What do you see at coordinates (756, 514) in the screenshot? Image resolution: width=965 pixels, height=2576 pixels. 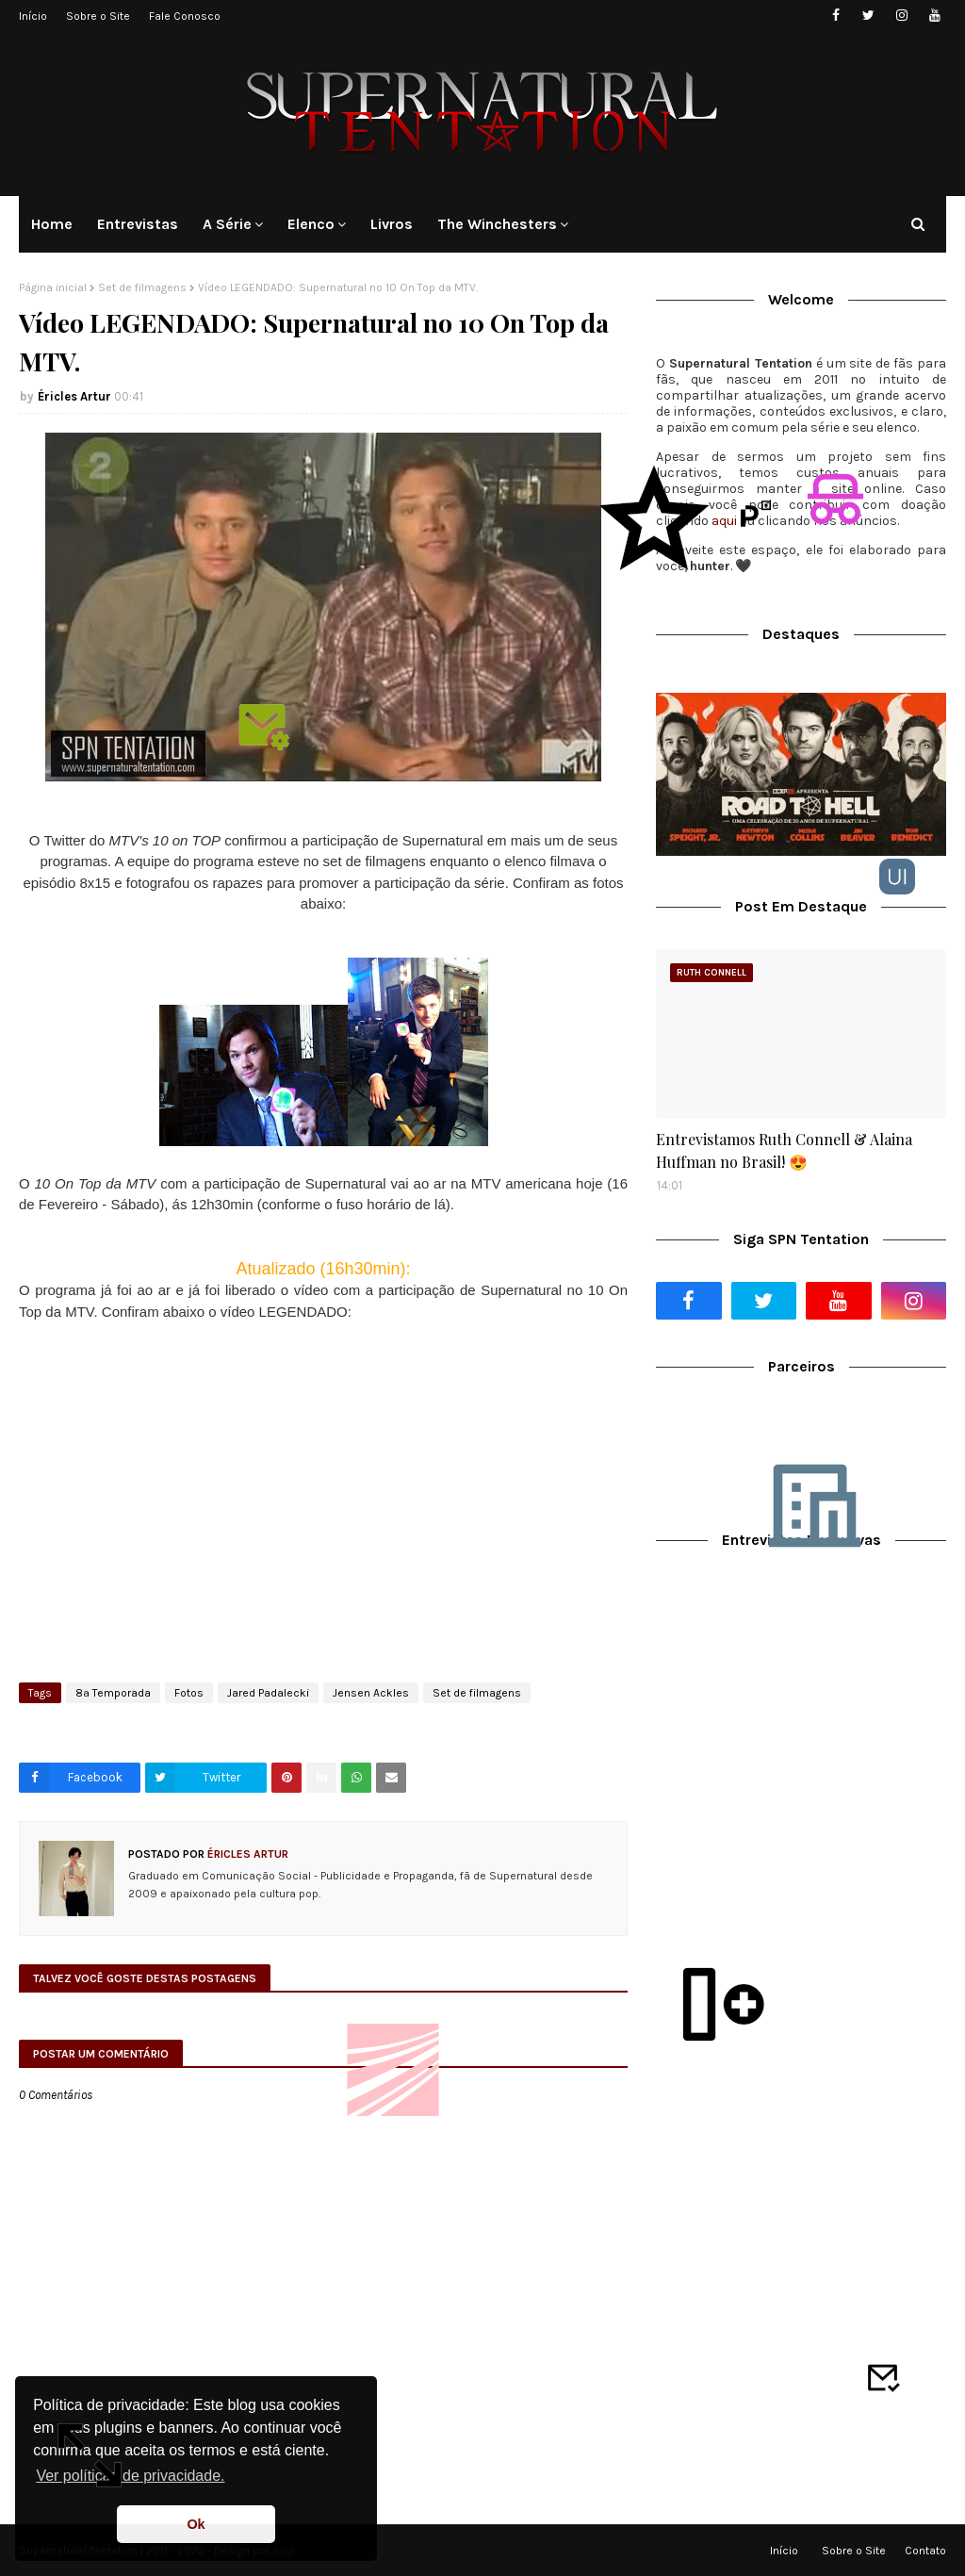 I see `open the PicPay app` at bounding box center [756, 514].